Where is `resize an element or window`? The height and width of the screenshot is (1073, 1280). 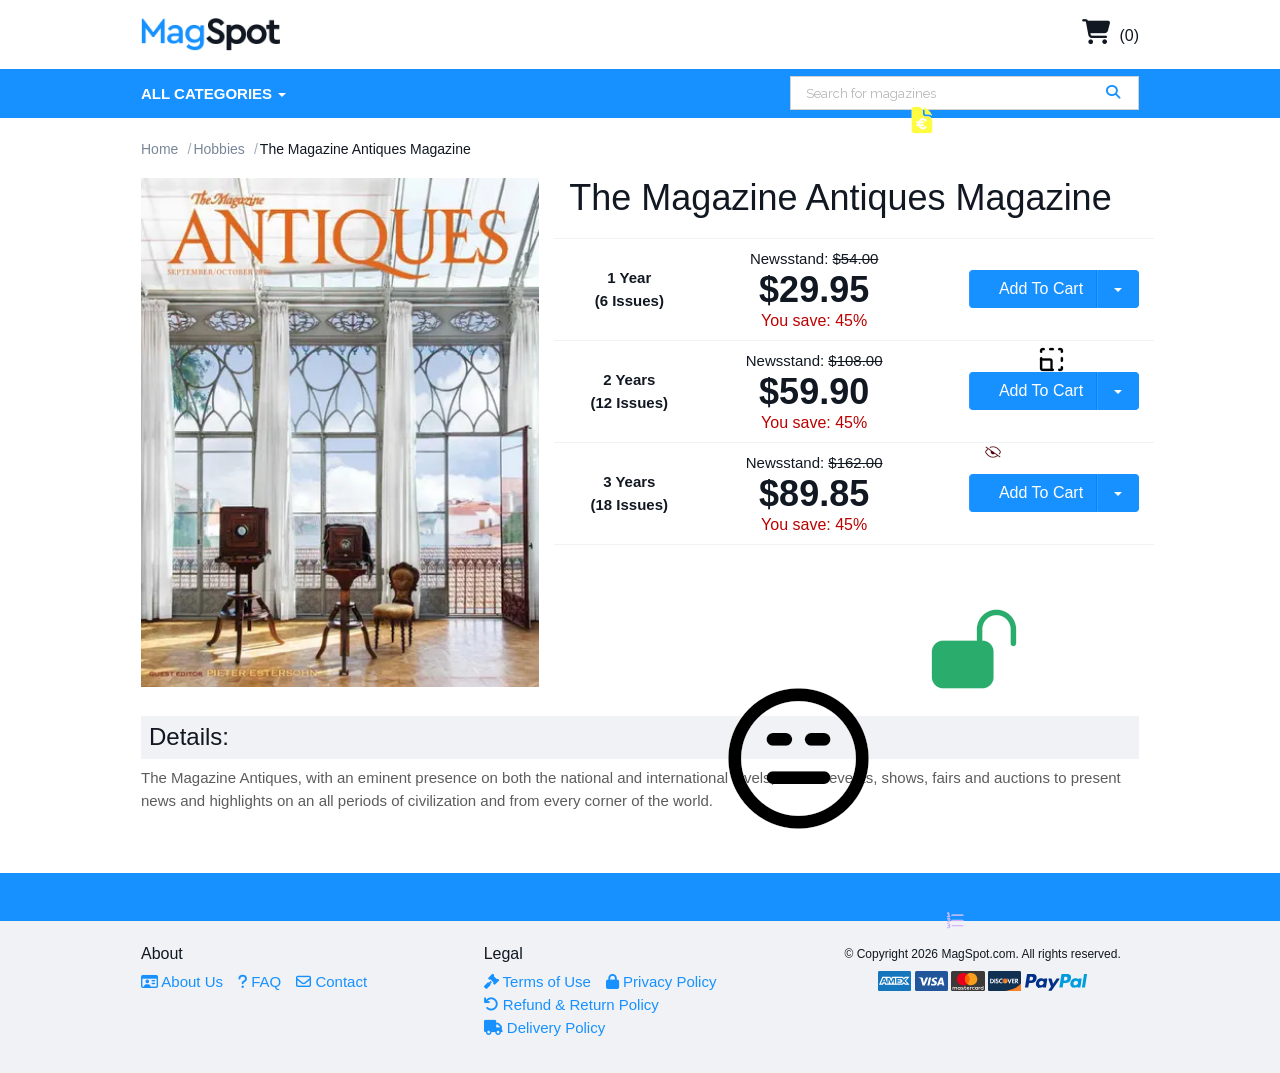
resize an element or window is located at coordinates (1051, 359).